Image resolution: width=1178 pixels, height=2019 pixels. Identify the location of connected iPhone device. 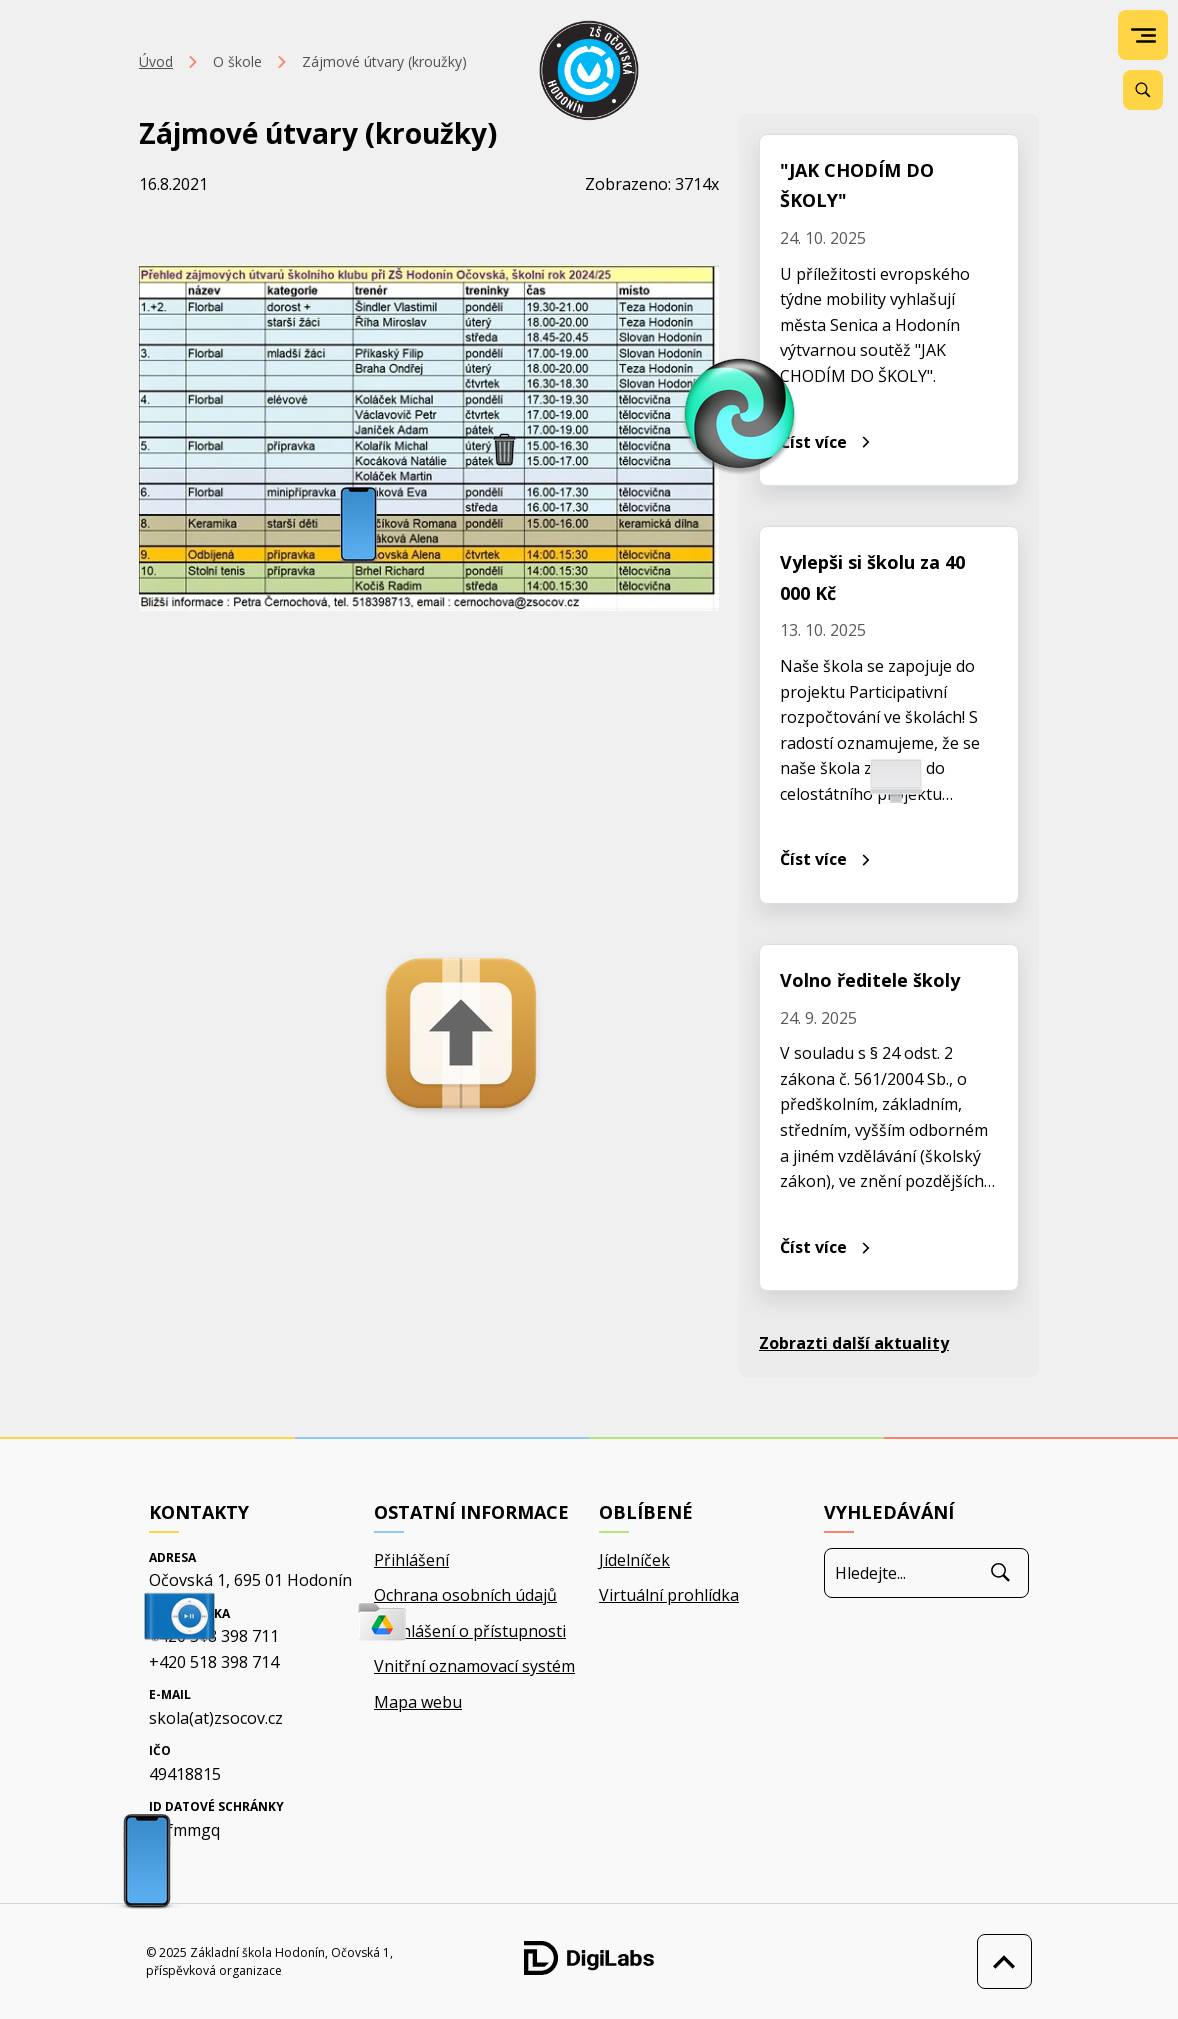
(358, 525).